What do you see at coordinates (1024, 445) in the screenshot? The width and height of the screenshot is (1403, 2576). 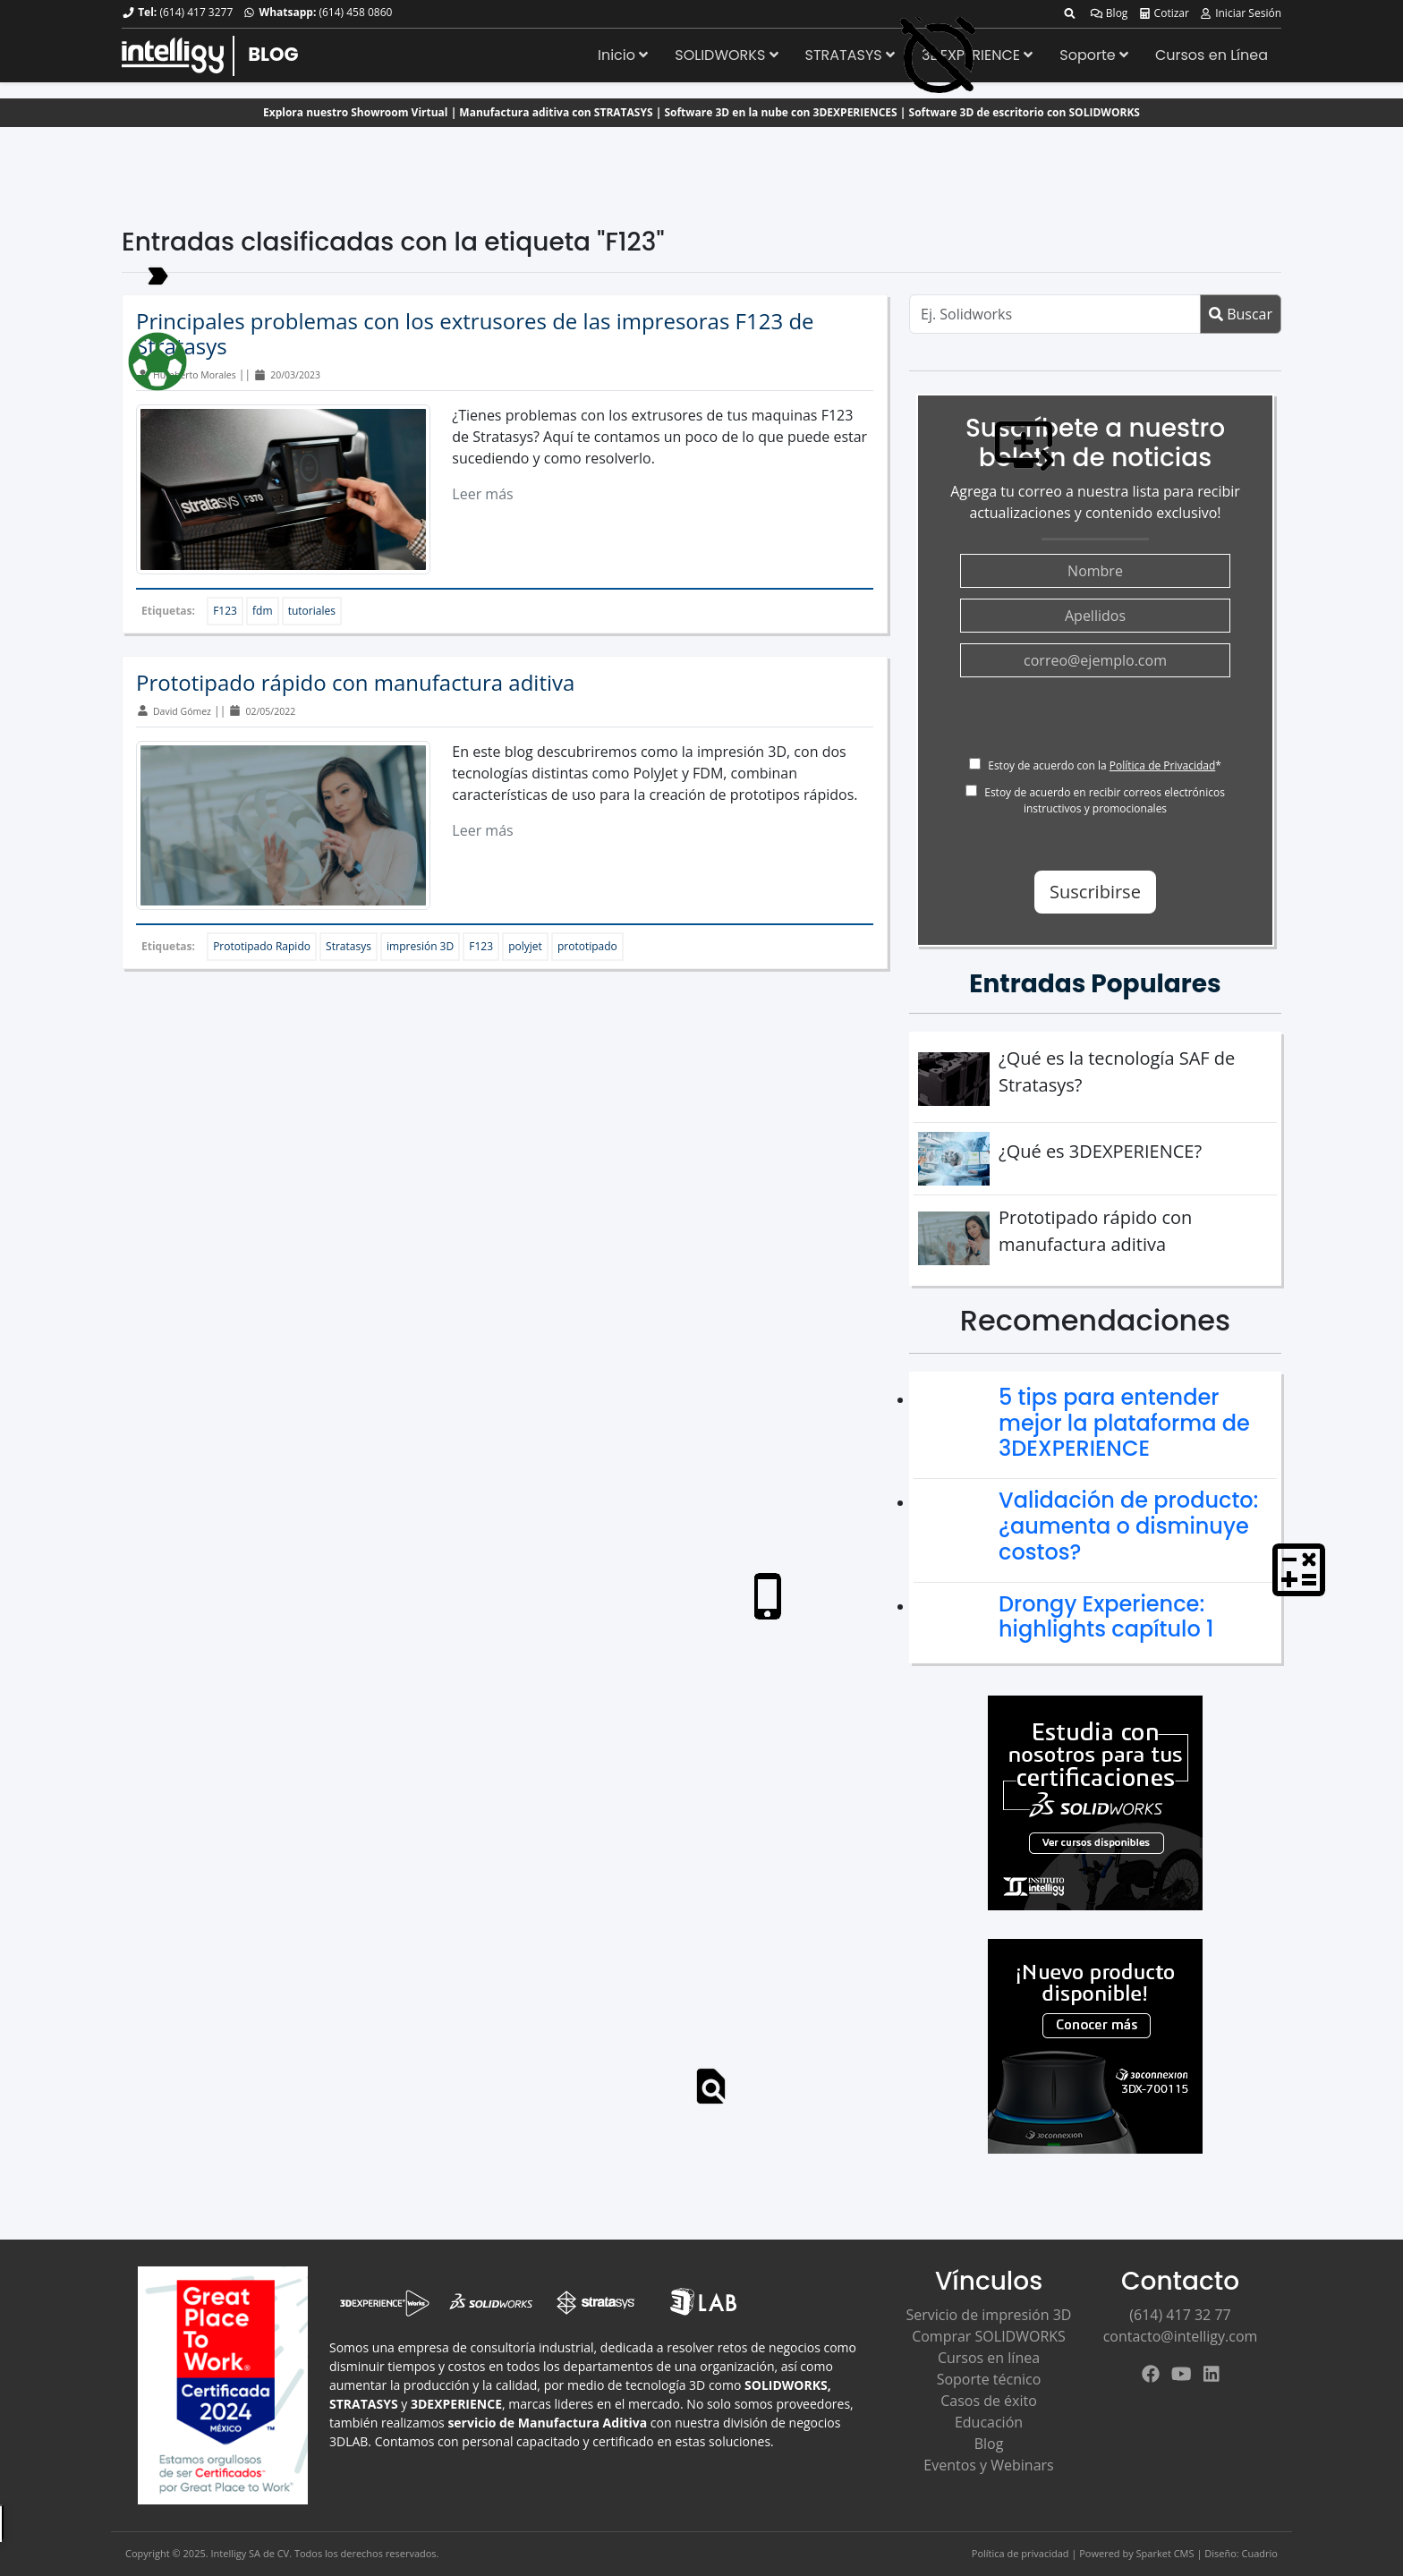 I see `add current item to play next in queue` at bounding box center [1024, 445].